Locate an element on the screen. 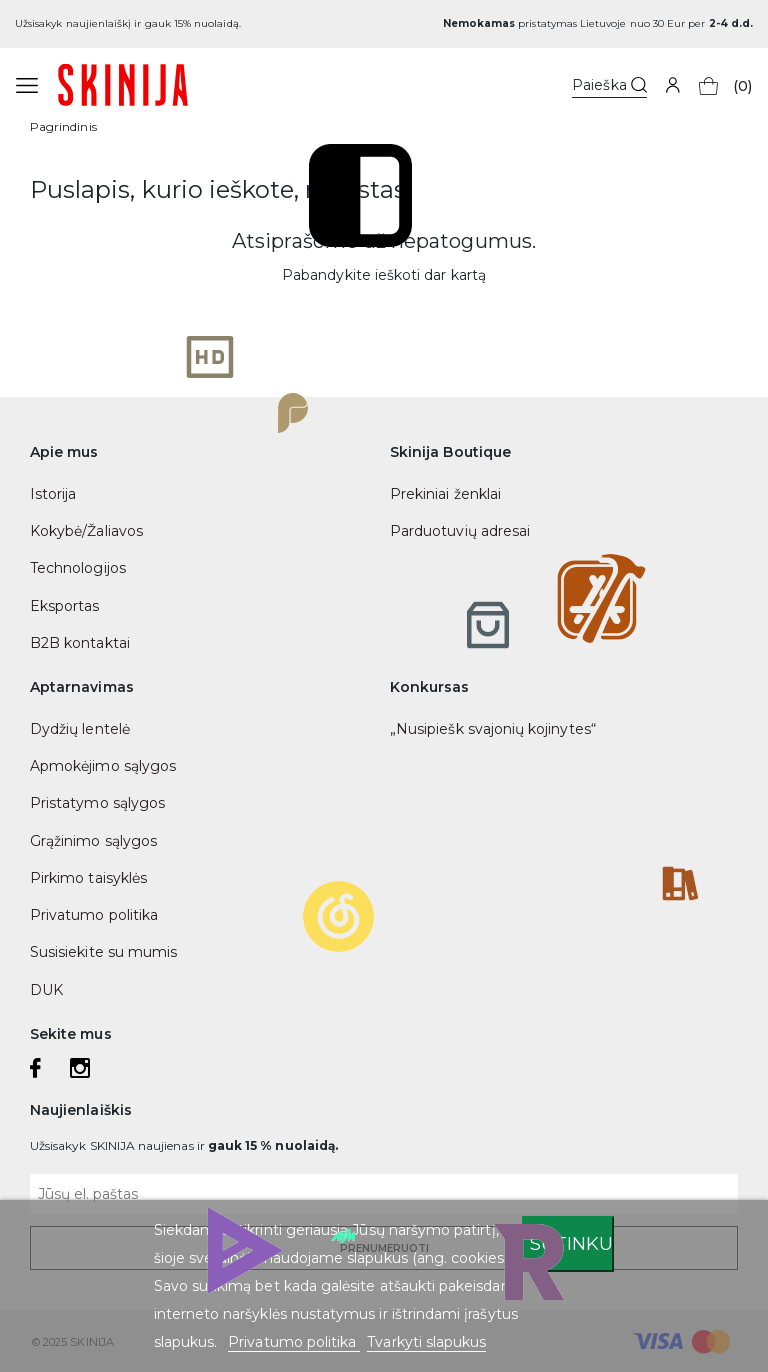 The width and height of the screenshot is (768, 1372). open asciinema terminal recording player is located at coordinates (245, 1250).